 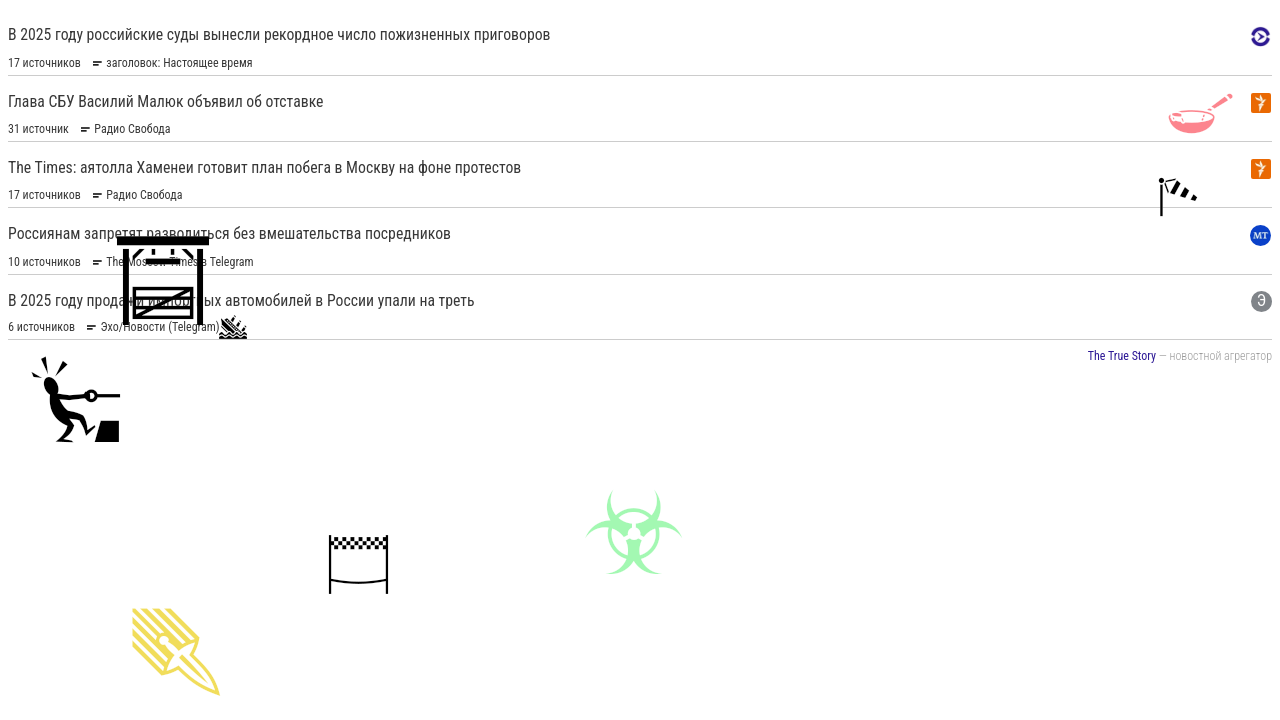 I want to click on access ranch or farm management features, so click(x=163, y=279).